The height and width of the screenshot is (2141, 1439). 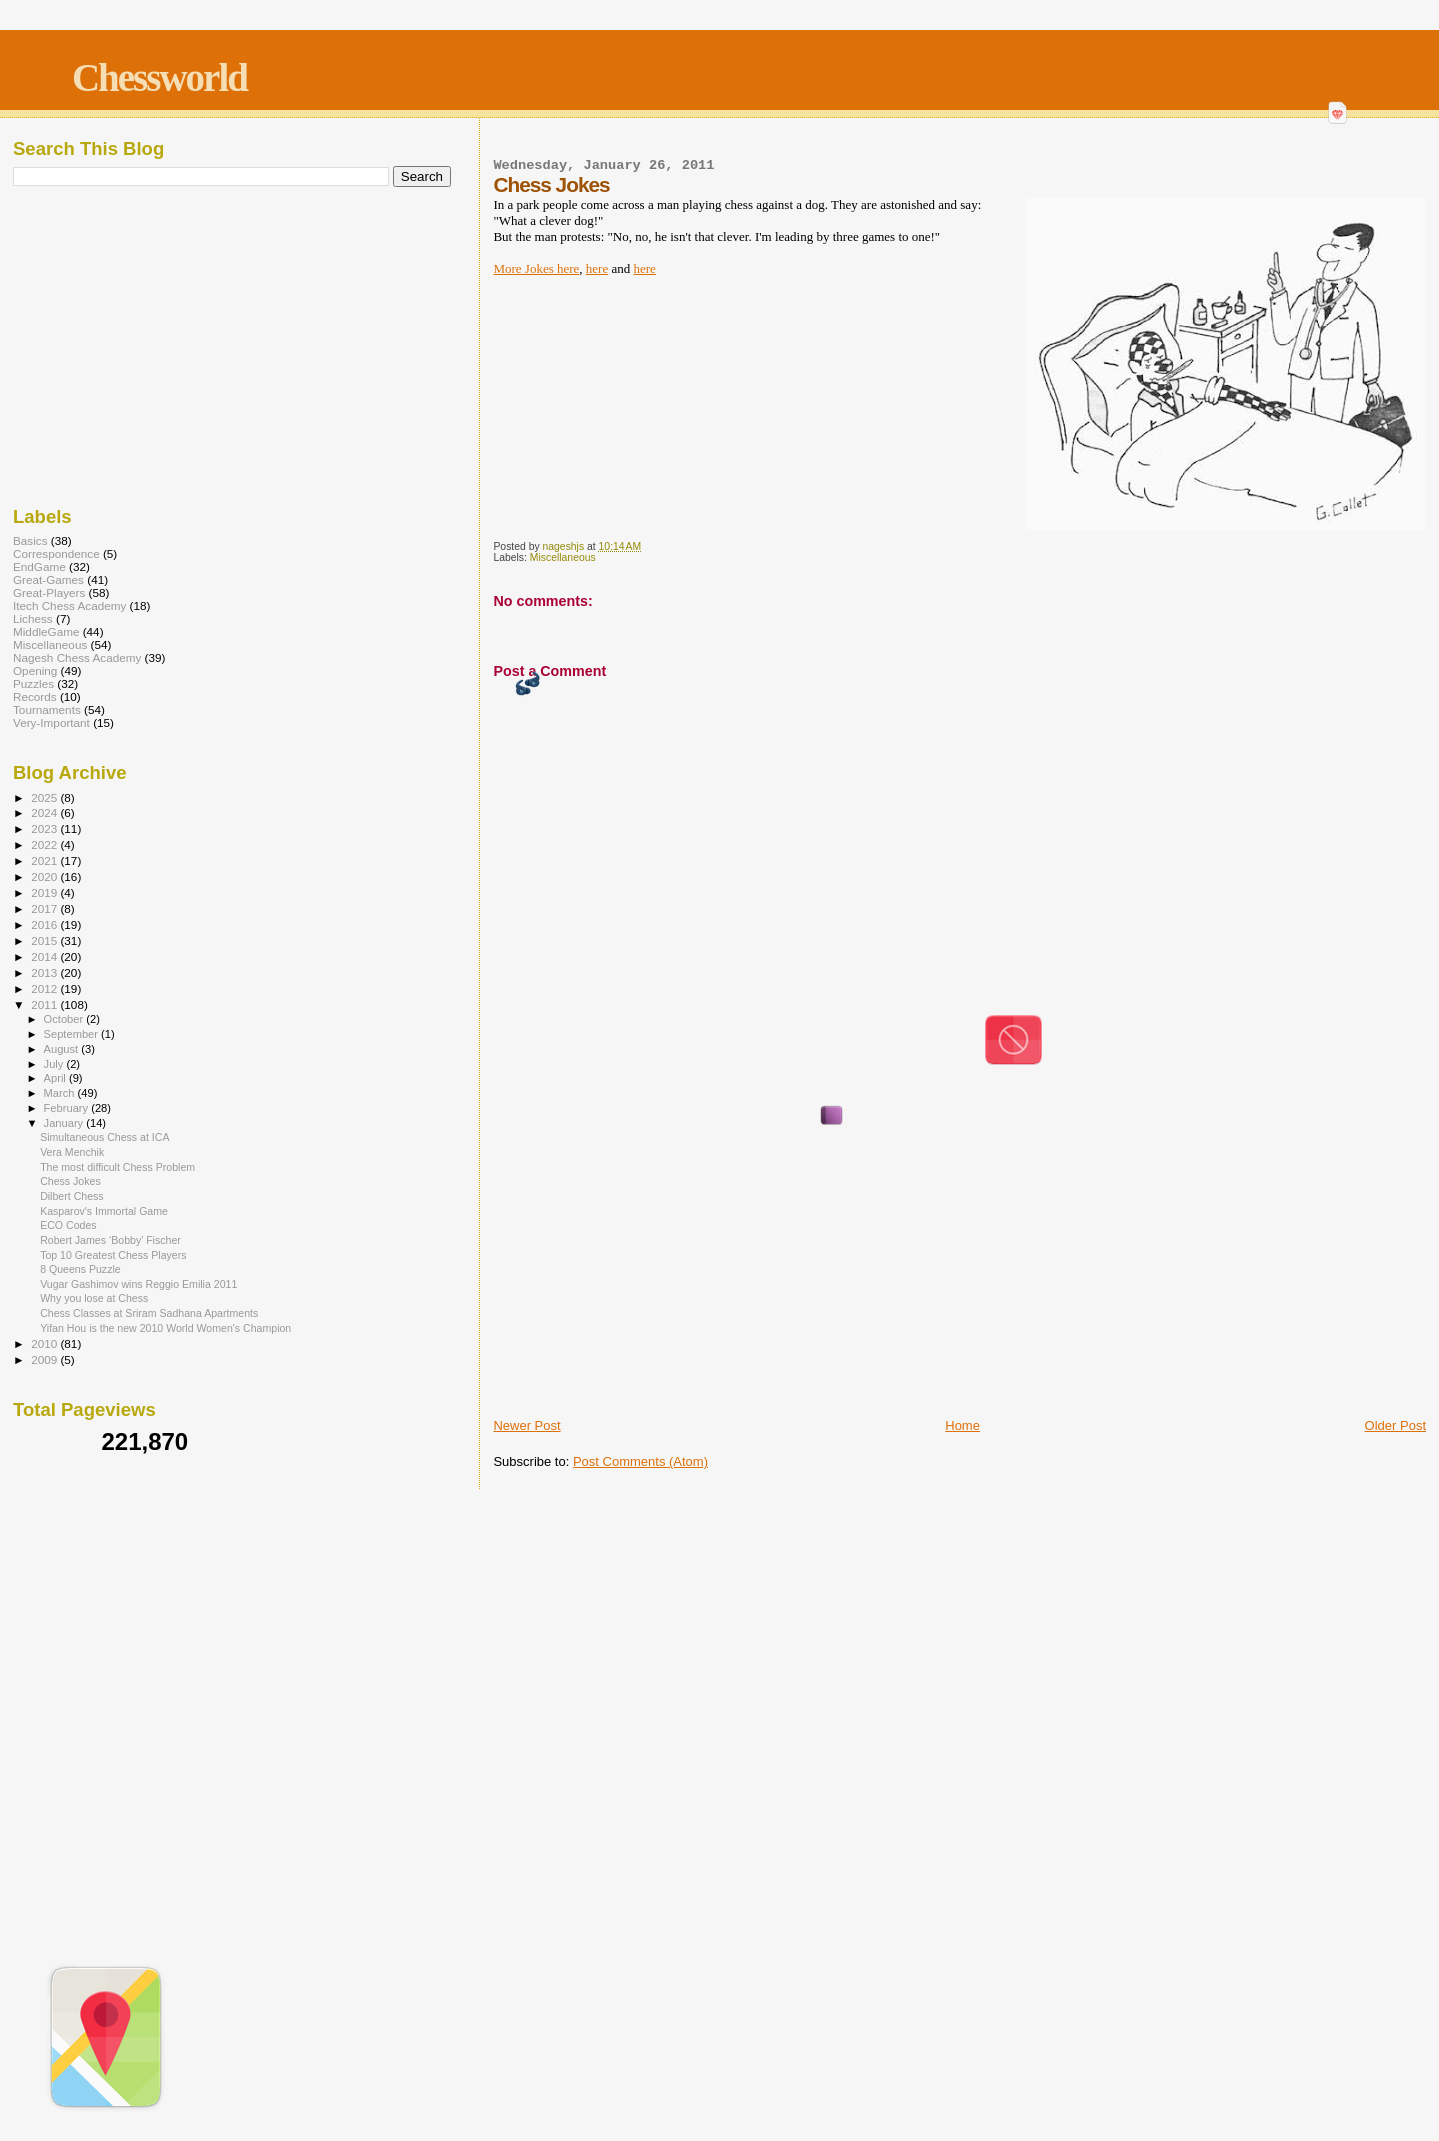 What do you see at coordinates (106, 2037) in the screenshot?
I see `a geo+json geographic data file` at bounding box center [106, 2037].